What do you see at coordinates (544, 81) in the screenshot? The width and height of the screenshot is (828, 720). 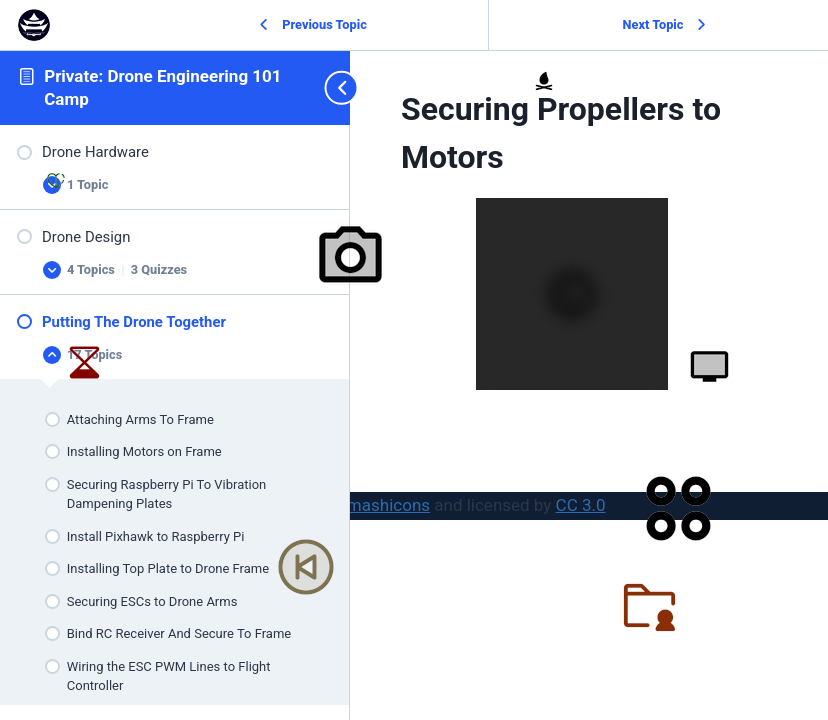 I see `access camping or outdoor activity features` at bounding box center [544, 81].